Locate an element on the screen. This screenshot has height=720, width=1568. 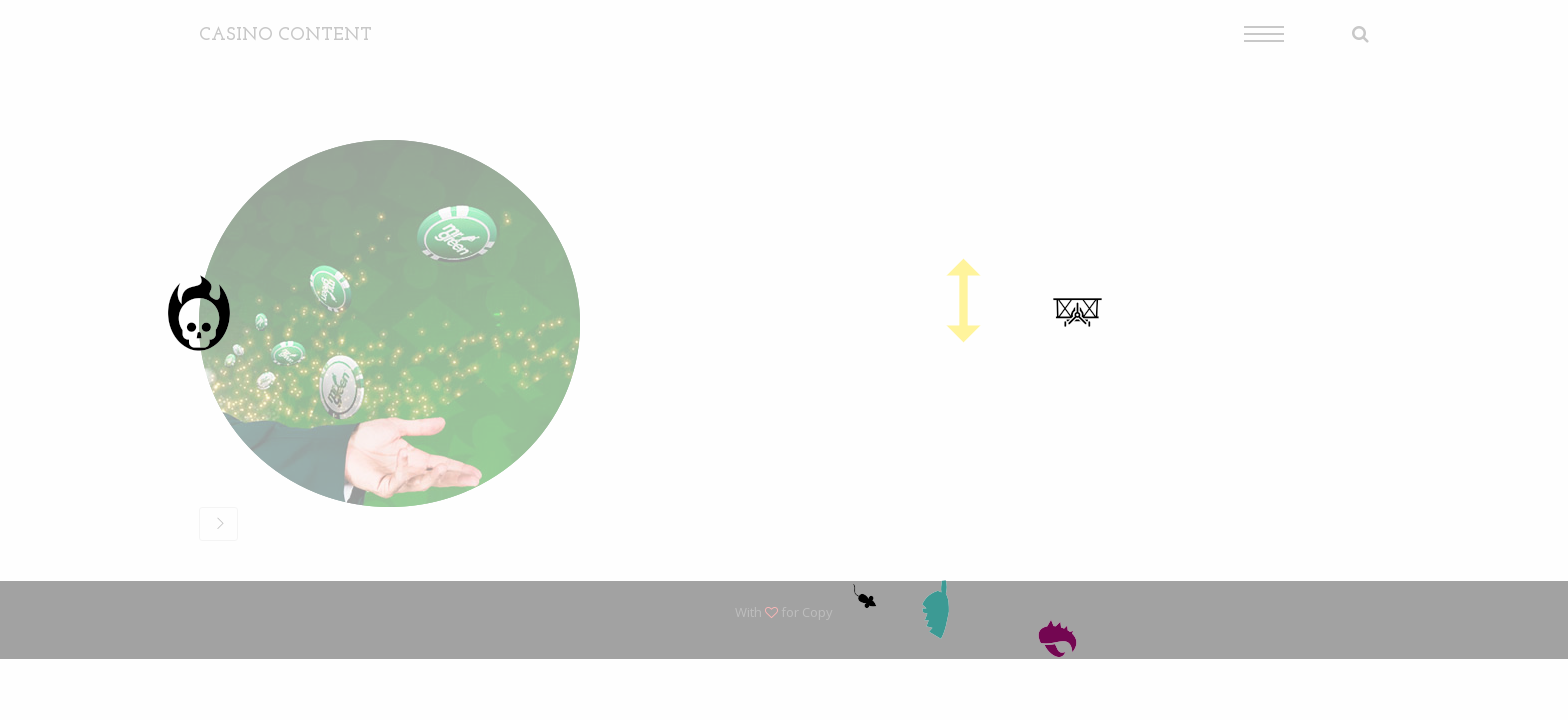
select mouse character or pet is located at coordinates (865, 596).